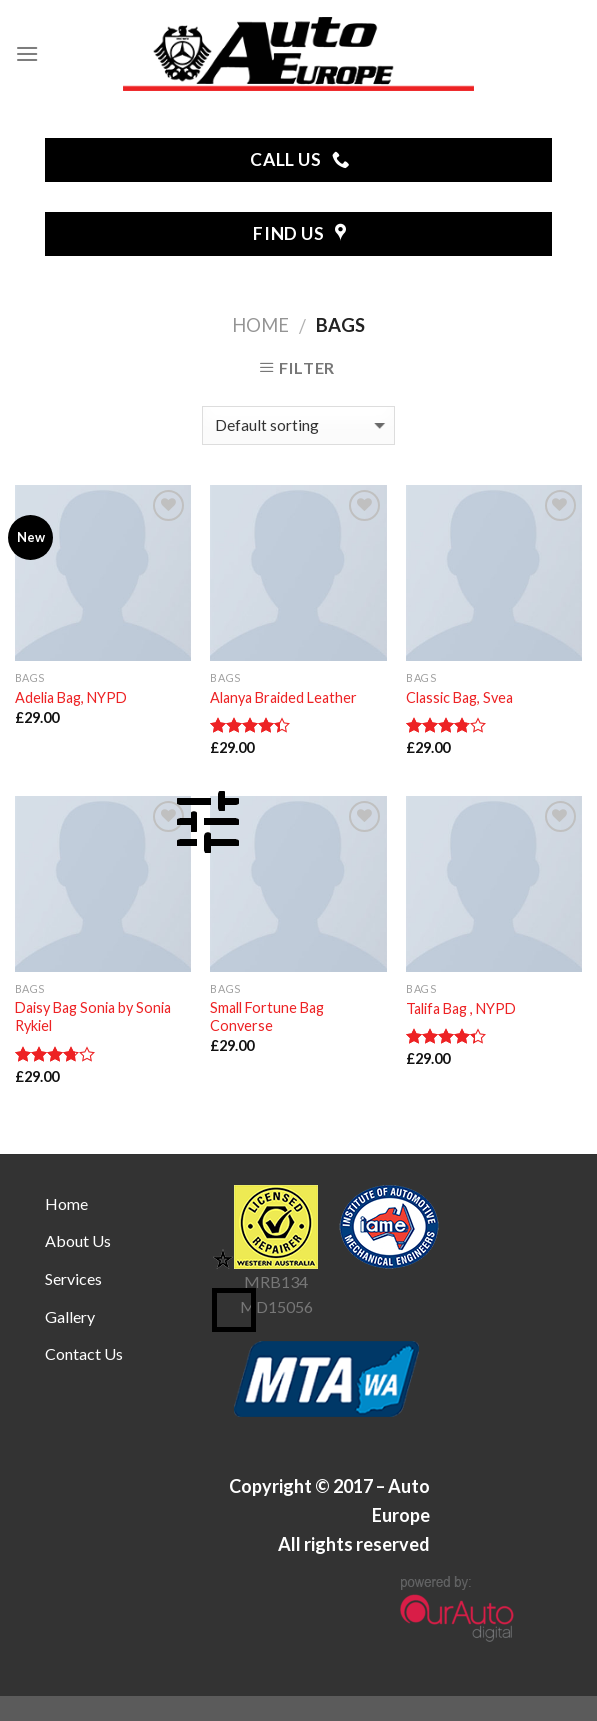 The image size is (597, 1721). What do you see at coordinates (208, 822) in the screenshot?
I see `adjust settings or preferences` at bounding box center [208, 822].